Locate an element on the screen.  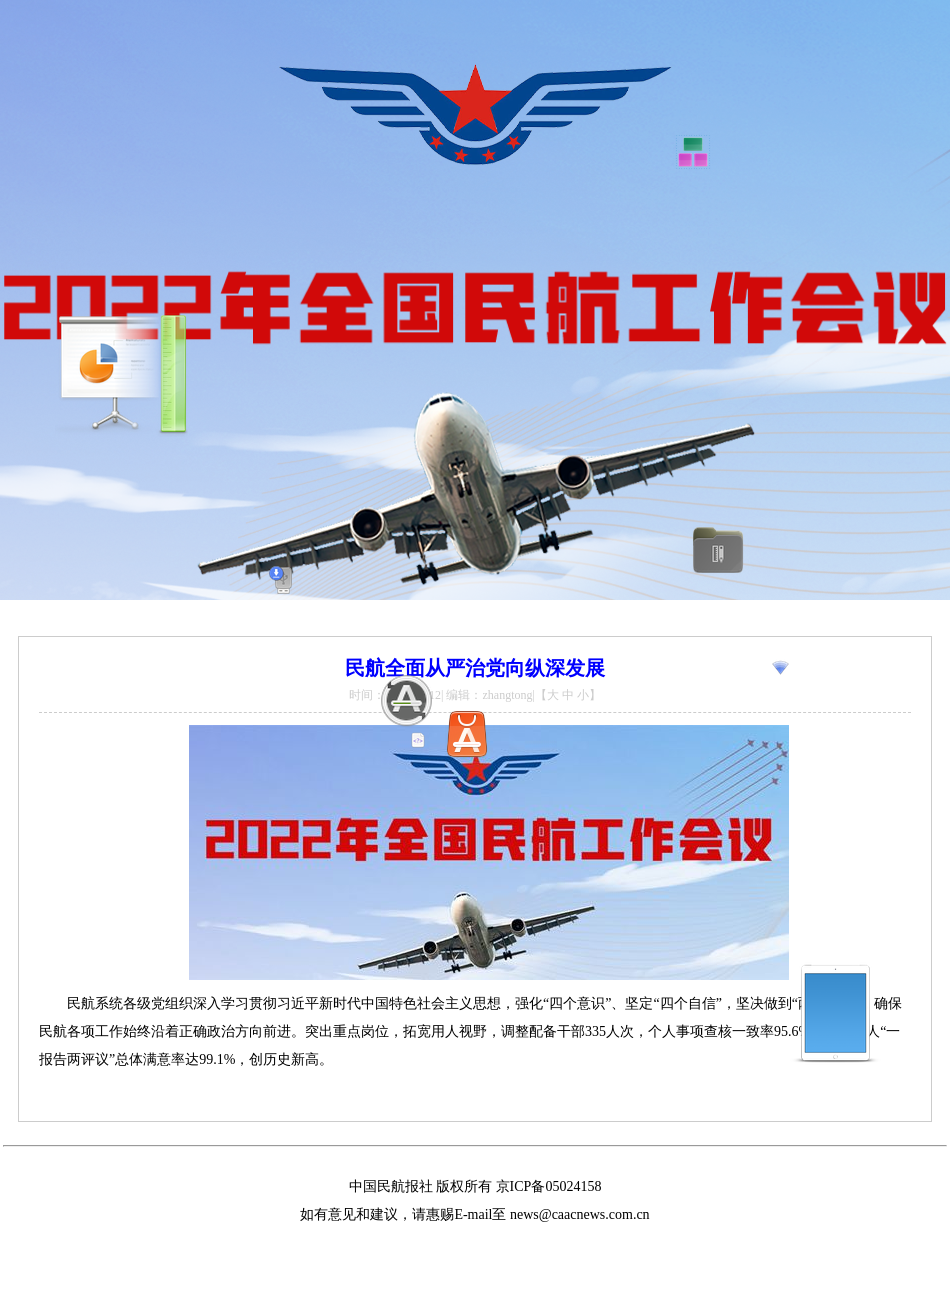
create a bootable USB drive is located at coordinates (283, 580).